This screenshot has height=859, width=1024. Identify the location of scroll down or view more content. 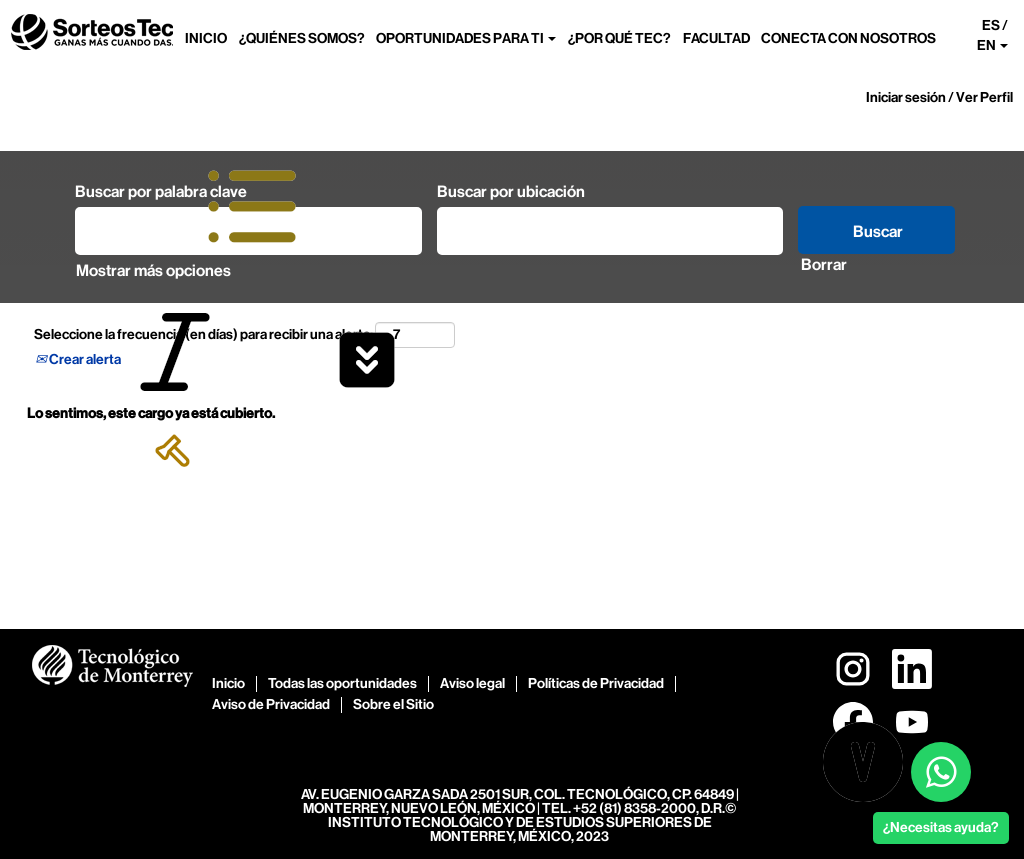
(367, 360).